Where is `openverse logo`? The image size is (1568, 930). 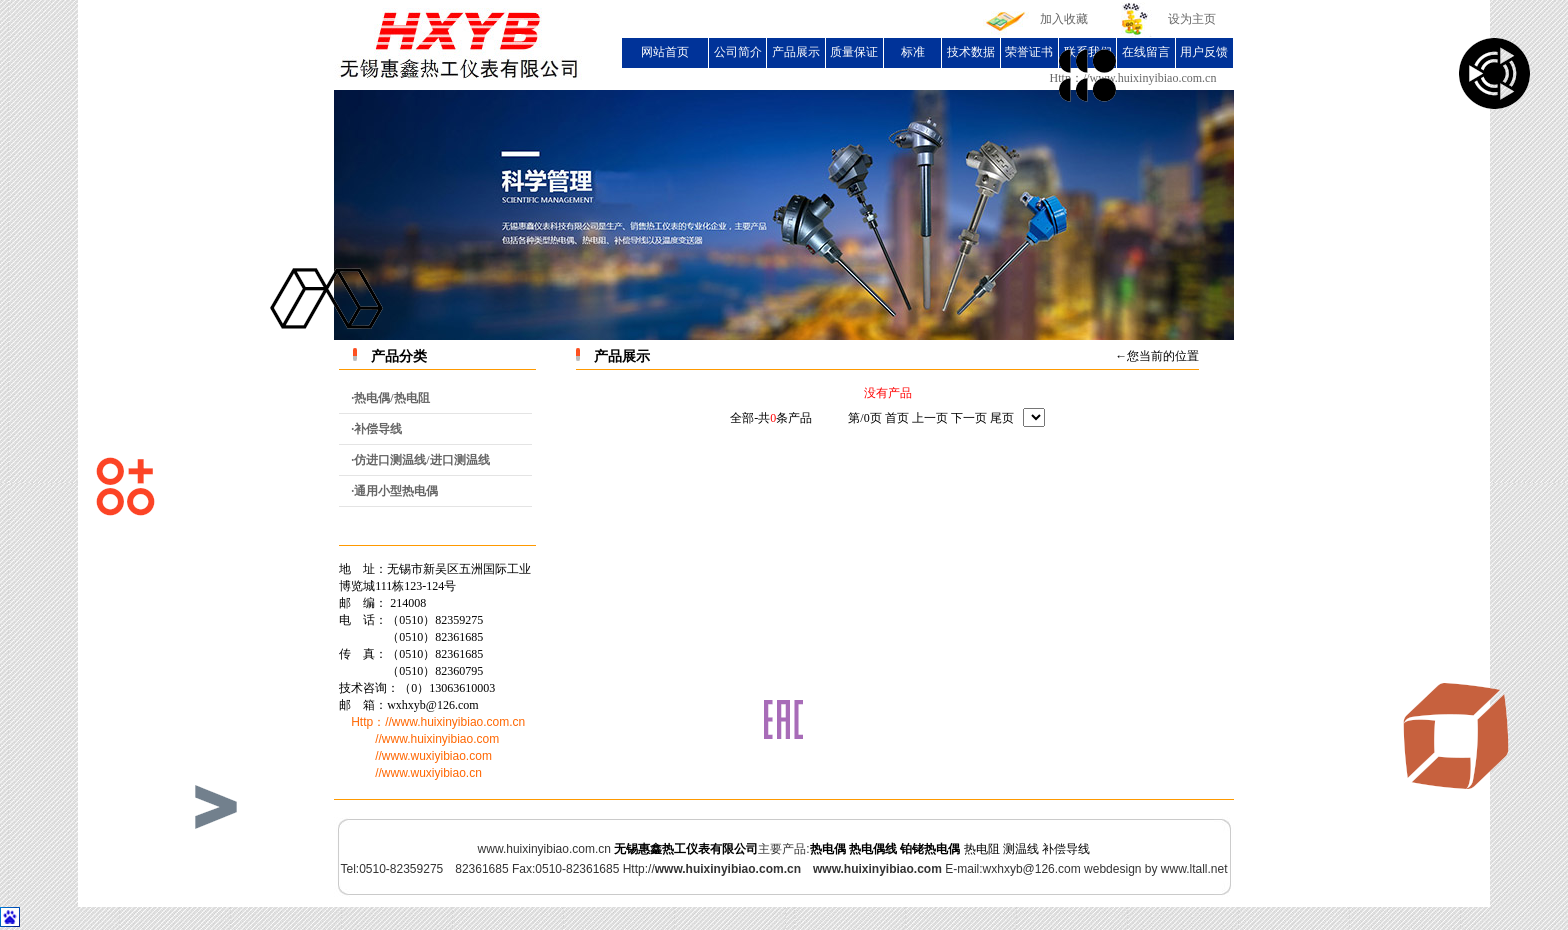
openverse logo is located at coordinates (1087, 75).